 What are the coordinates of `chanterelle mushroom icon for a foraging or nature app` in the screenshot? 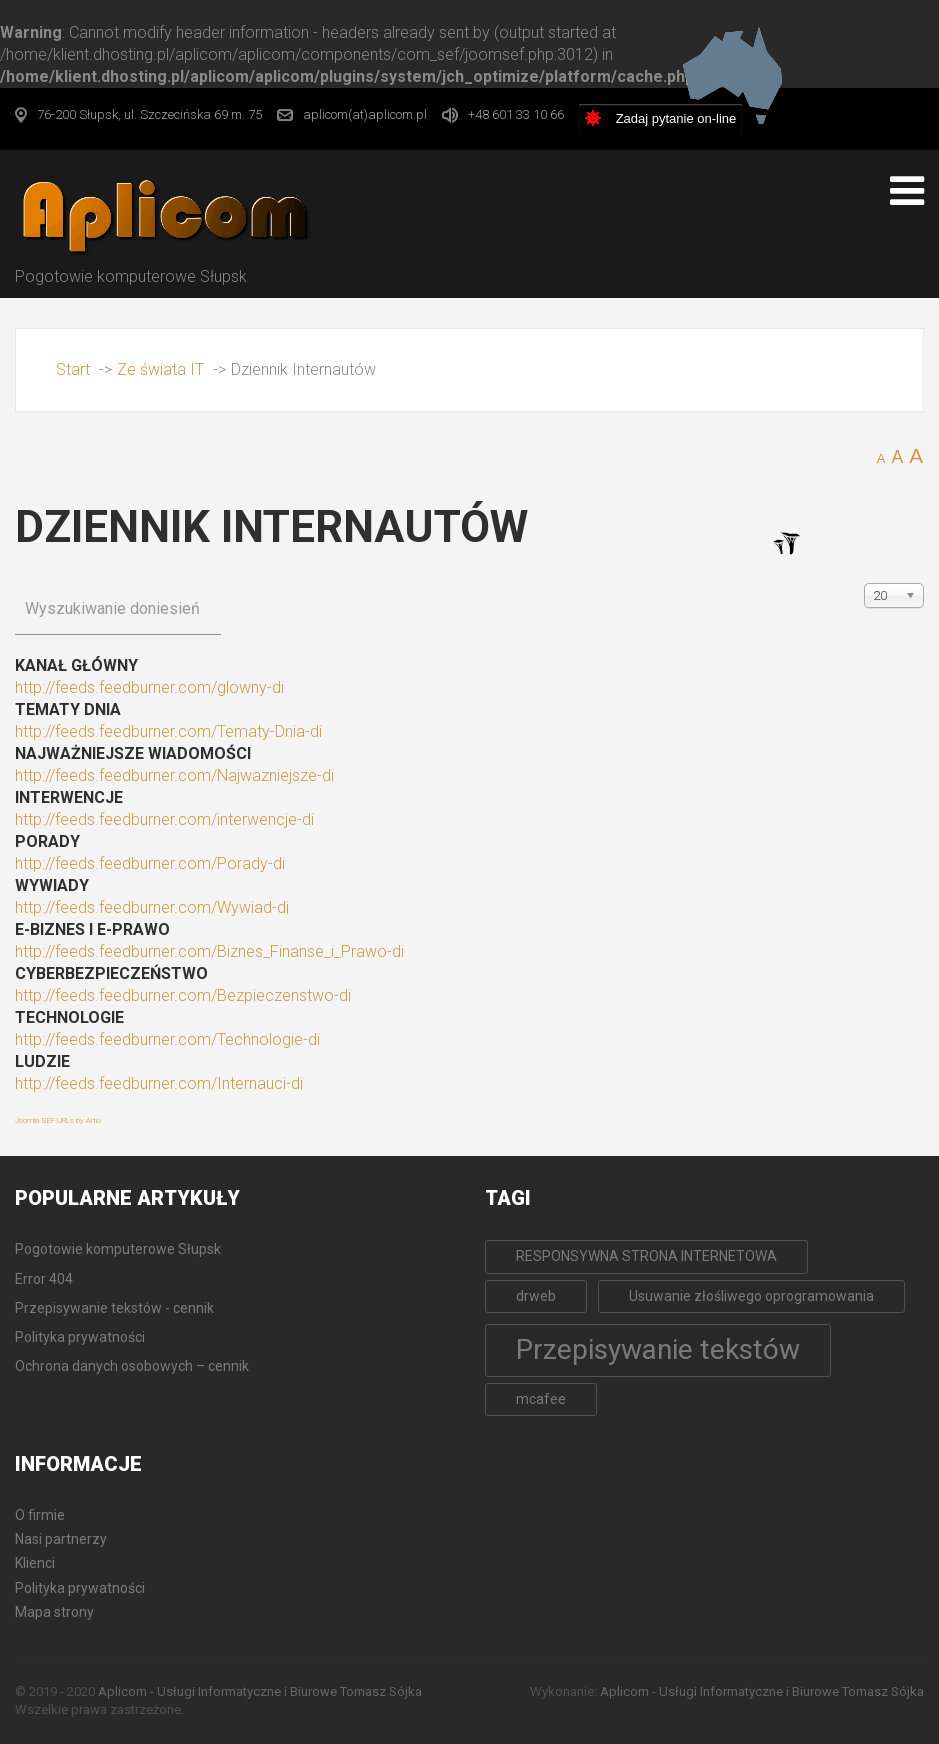 It's located at (786, 543).